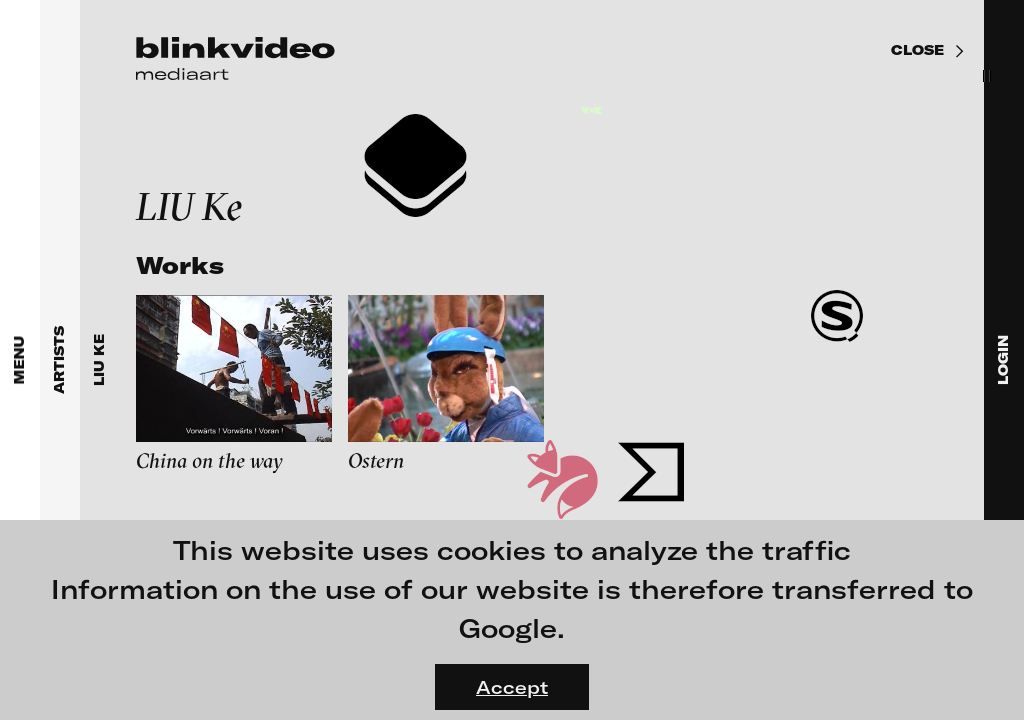 The height and width of the screenshot is (720, 1024). What do you see at coordinates (837, 316) in the screenshot?
I see `open sogou search engine` at bounding box center [837, 316].